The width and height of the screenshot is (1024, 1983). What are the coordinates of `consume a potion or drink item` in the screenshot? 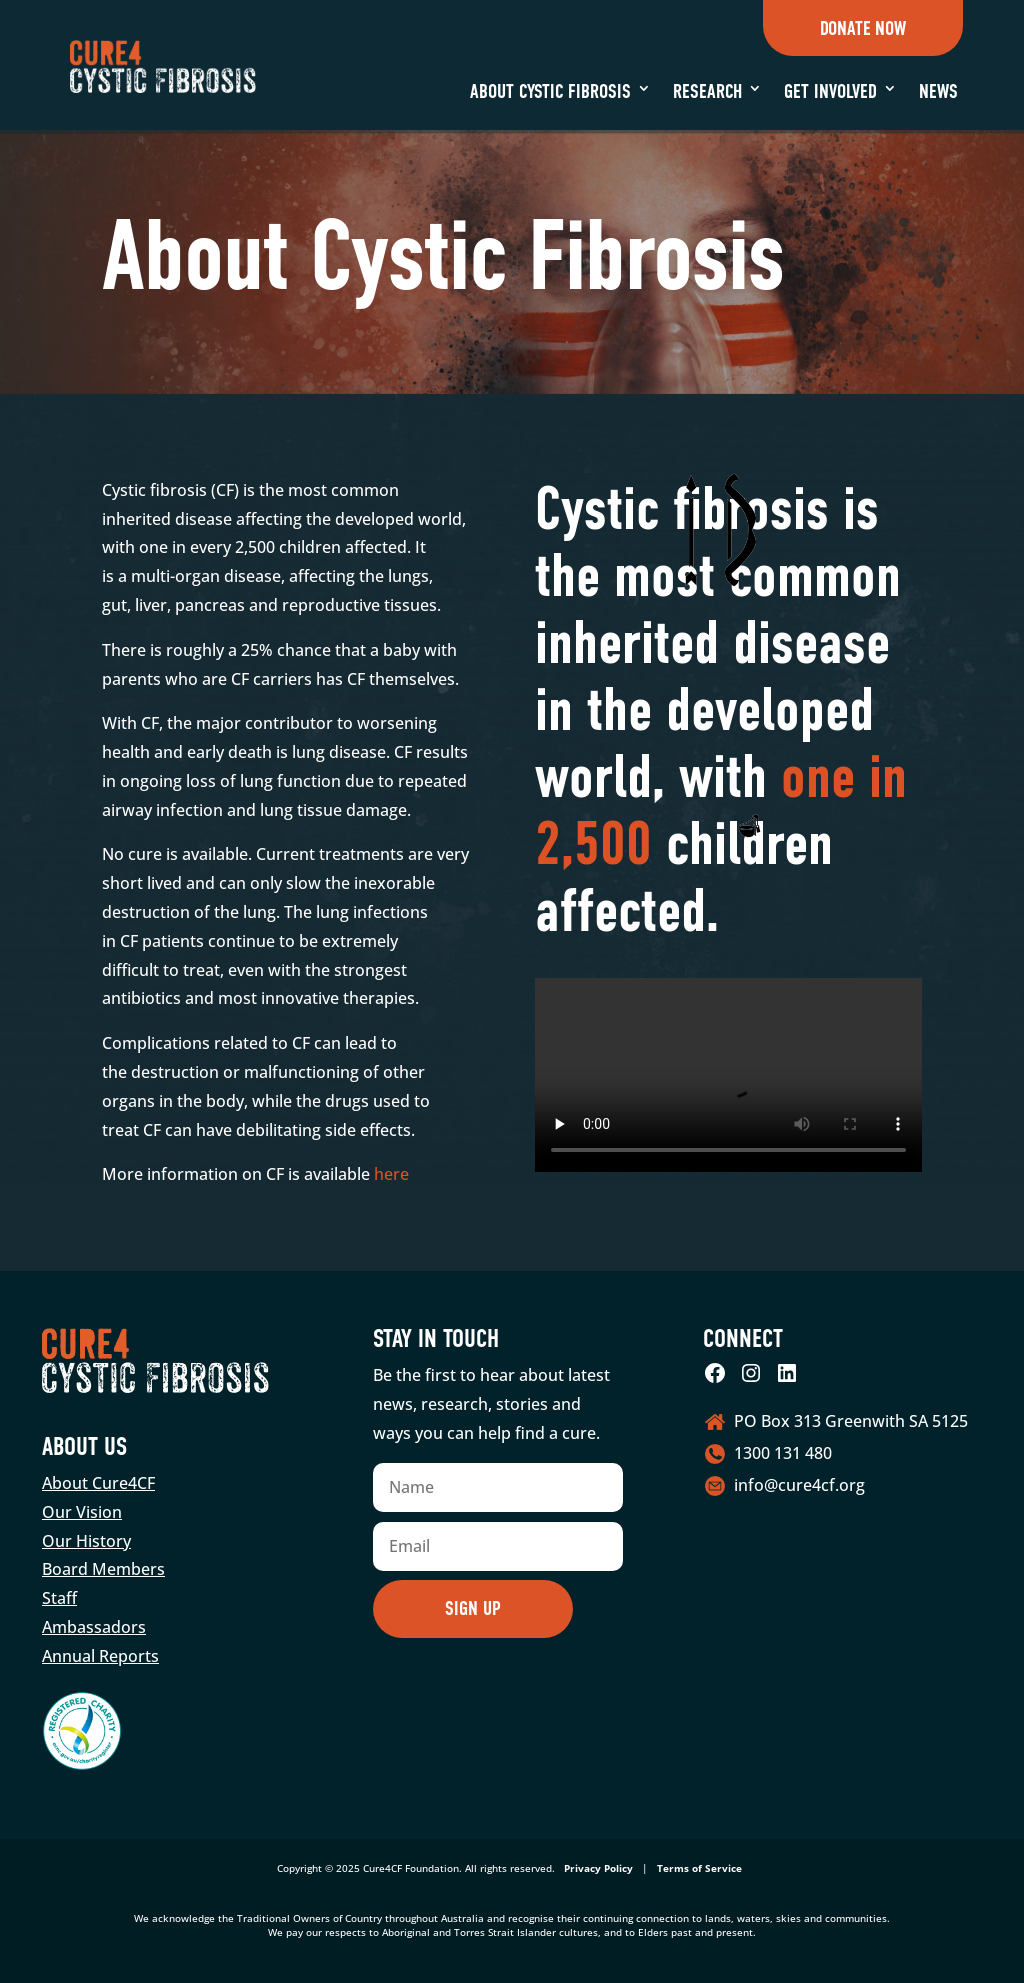 It's located at (749, 825).